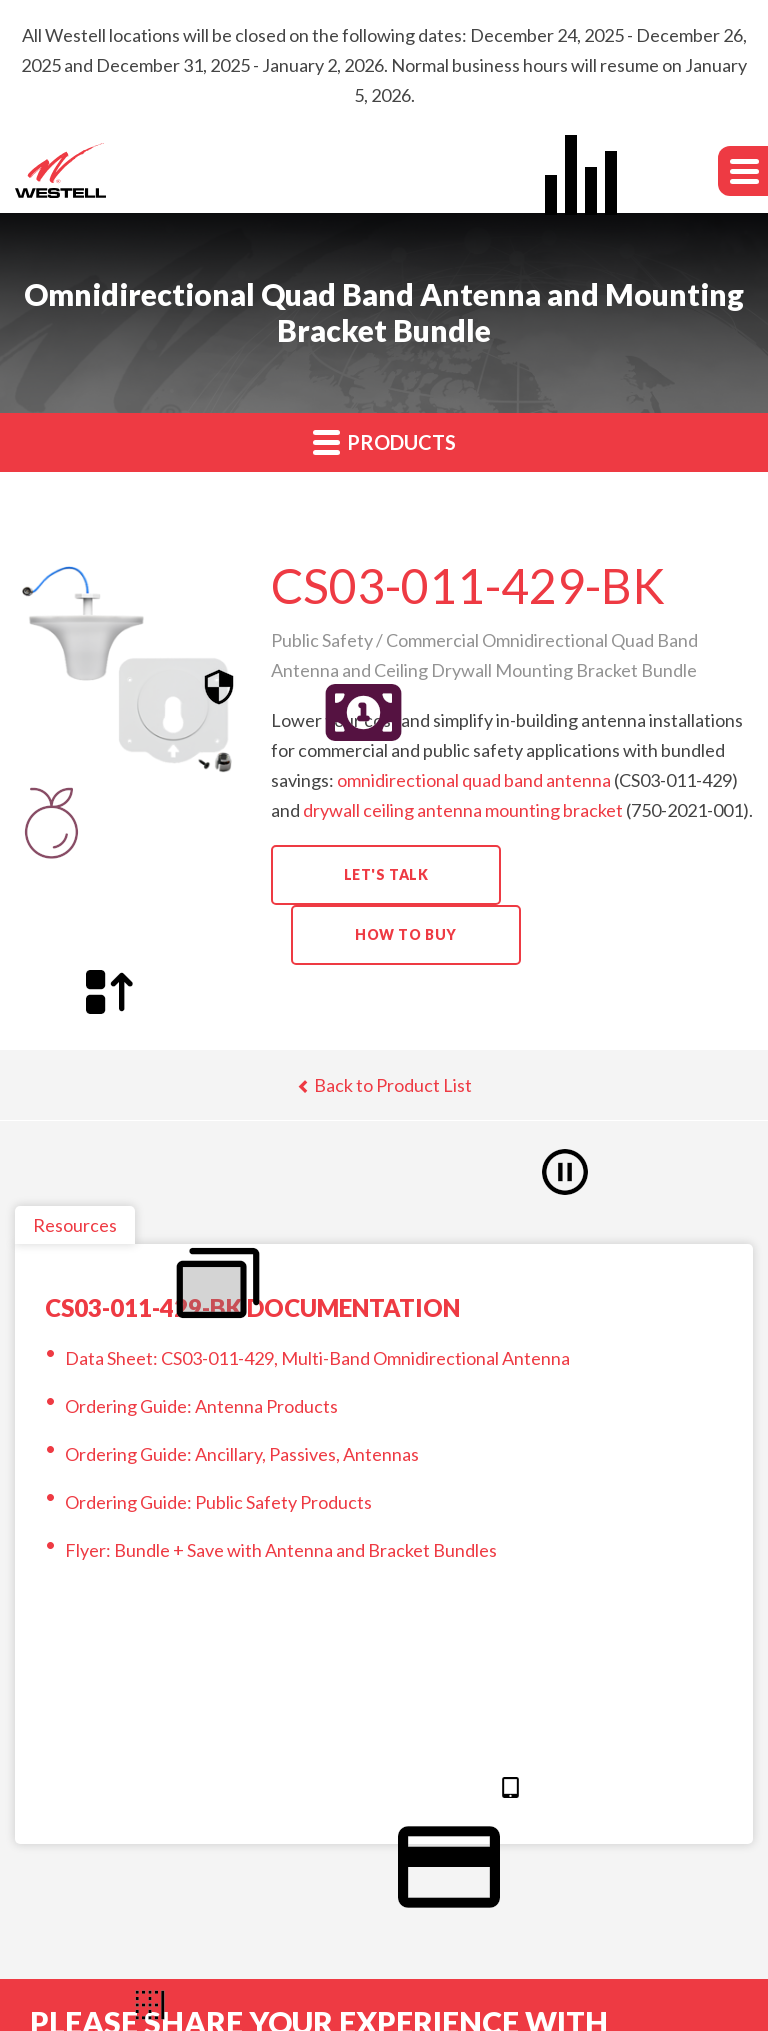  Describe the element at coordinates (565, 1172) in the screenshot. I see `pause media playback` at that location.